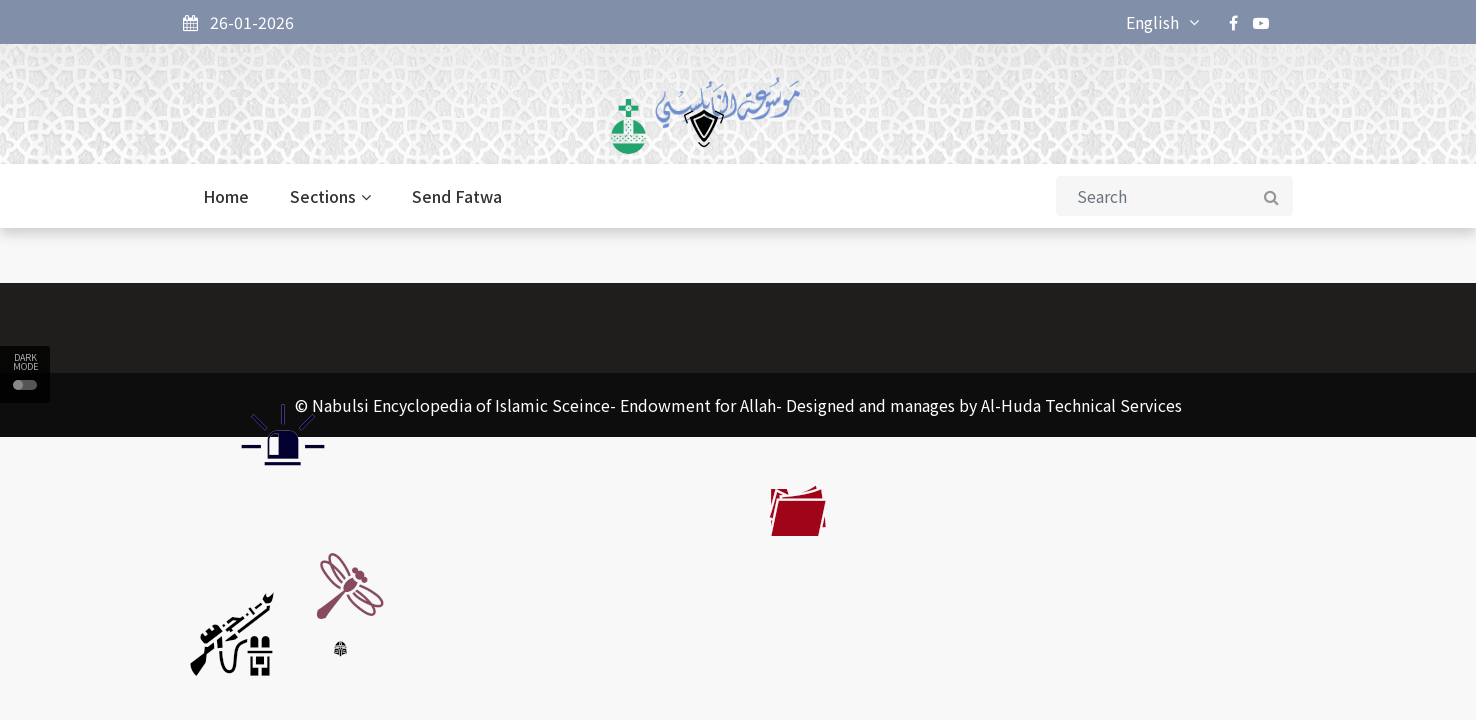 The width and height of the screenshot is (1476, 720). What do you see at coordinates (628, 126) in the screenshot?
I see `holy hand grenade item or power-up in a game` at bounding box center [628, 126].